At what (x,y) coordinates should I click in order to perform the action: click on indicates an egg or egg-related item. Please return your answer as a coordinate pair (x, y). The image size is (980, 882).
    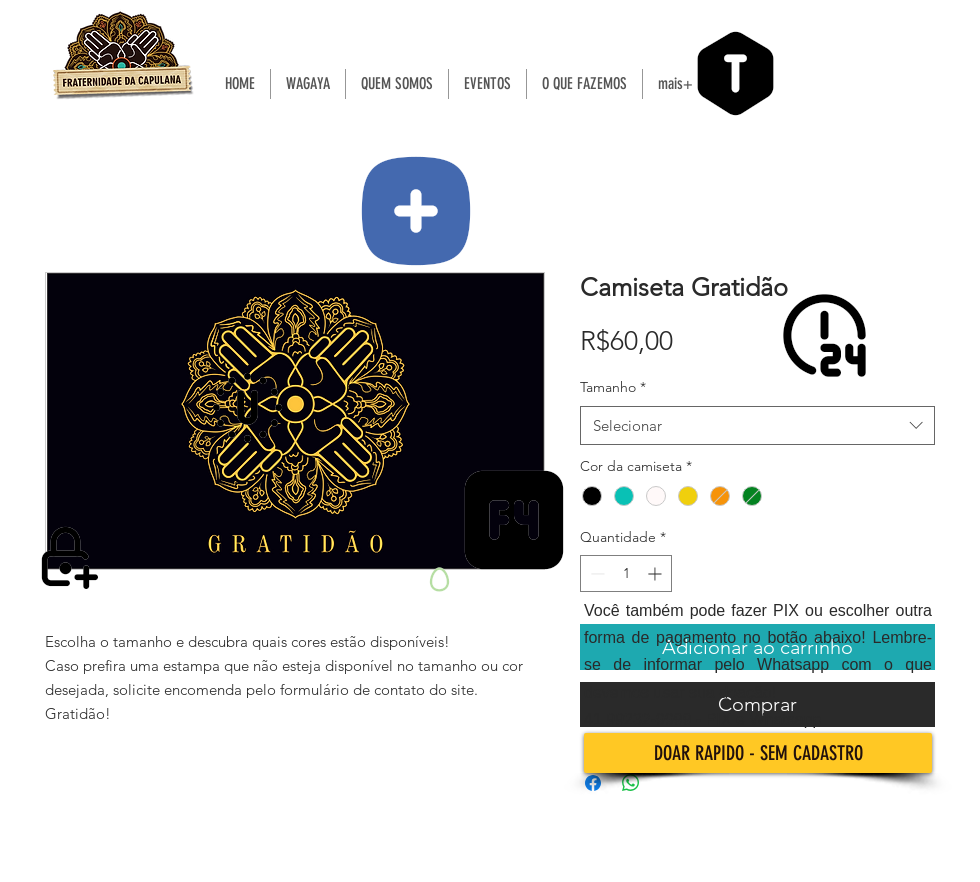
    Looking at the image, I should click on (439, 579).